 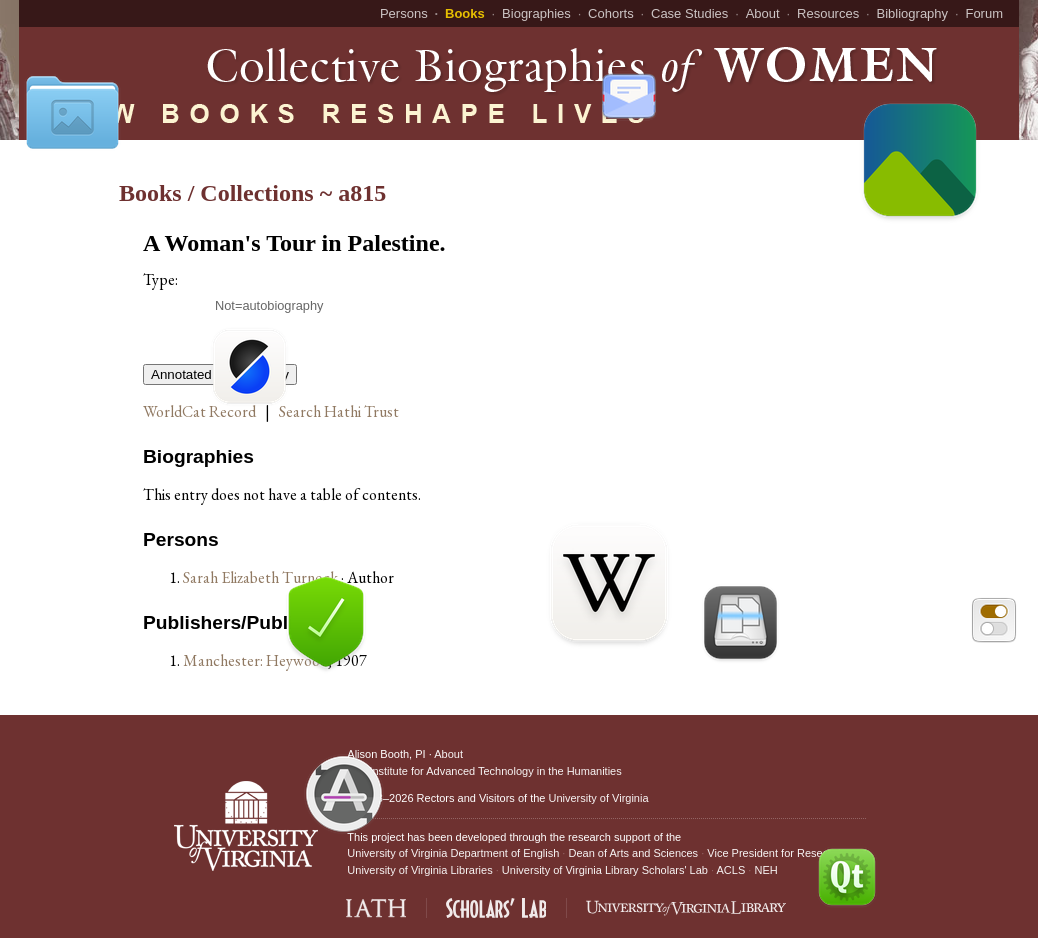 What do you see at coordinates (920, 160) in the screenshot?
I see `open xpano panorama stitching app` at bounding box center [920, 160].